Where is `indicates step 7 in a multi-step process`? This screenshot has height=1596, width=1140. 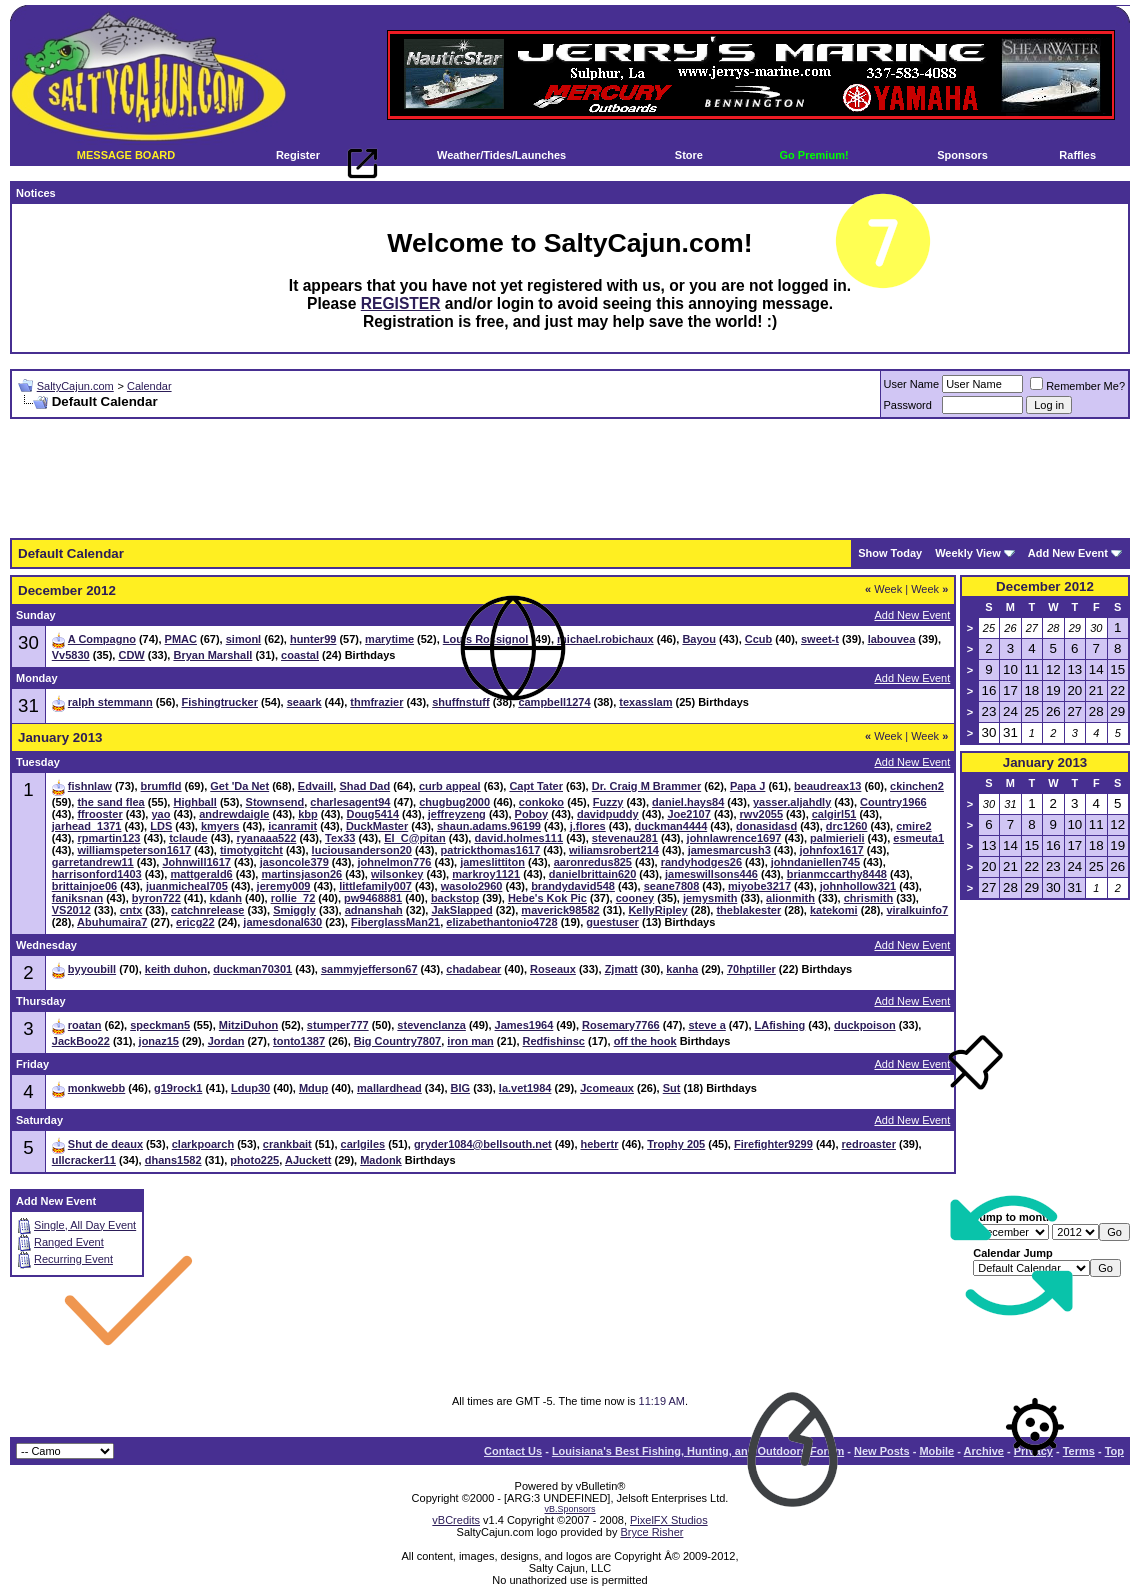
indicates step 7 in a multi-step process is located at coordinates (883, 241).